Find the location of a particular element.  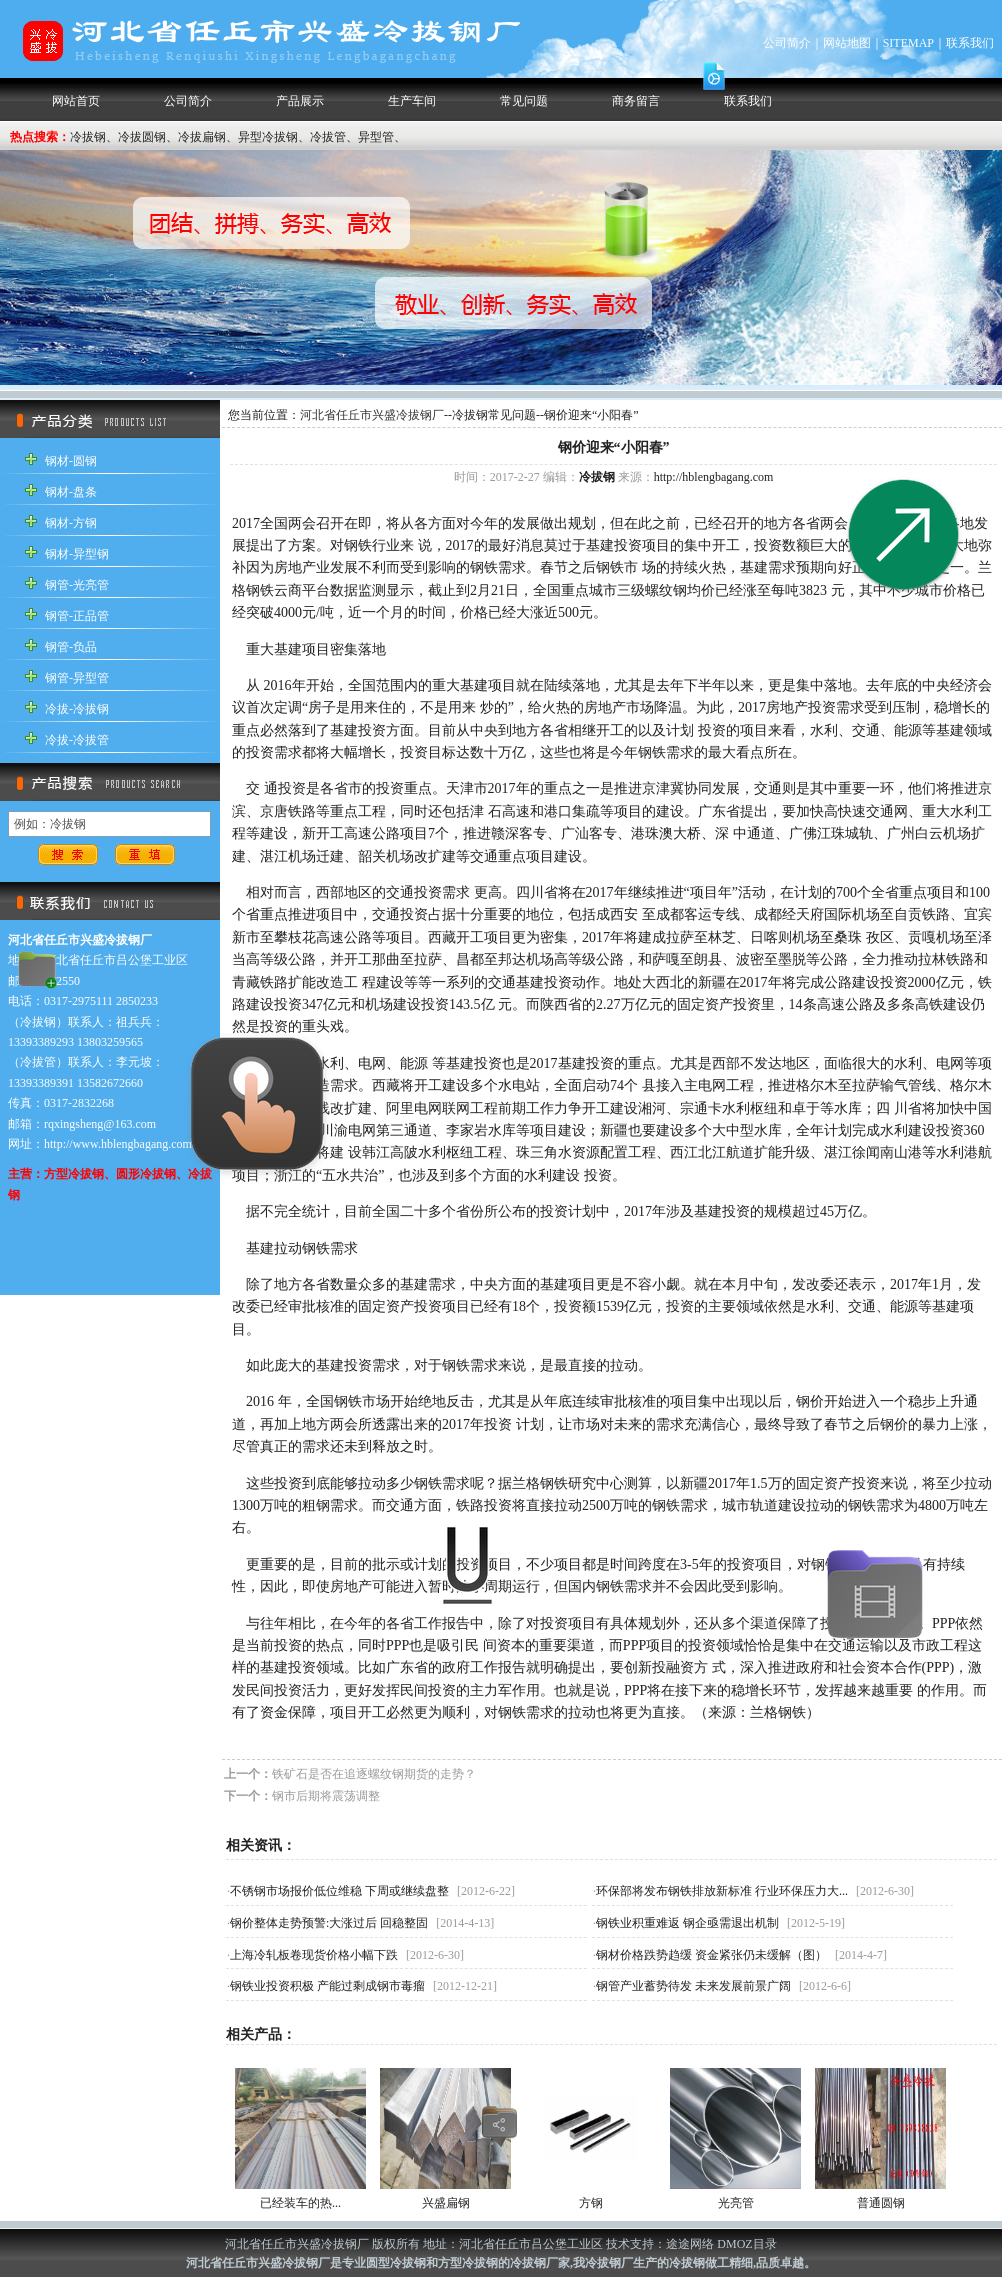

create a new folder is located at coordinates (37, 969).